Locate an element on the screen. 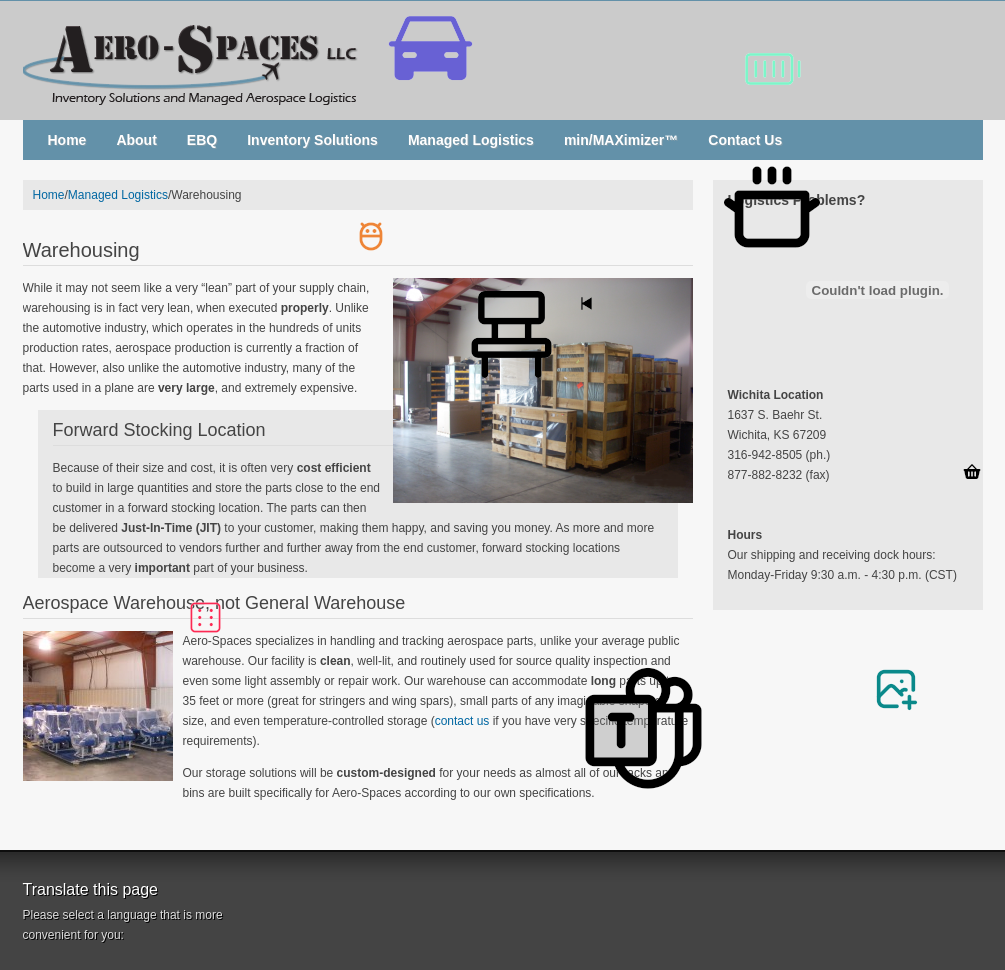 The width and height of the screenshot is (1005, 970). randomize or shuffle content is located at coordinates (205, 617).